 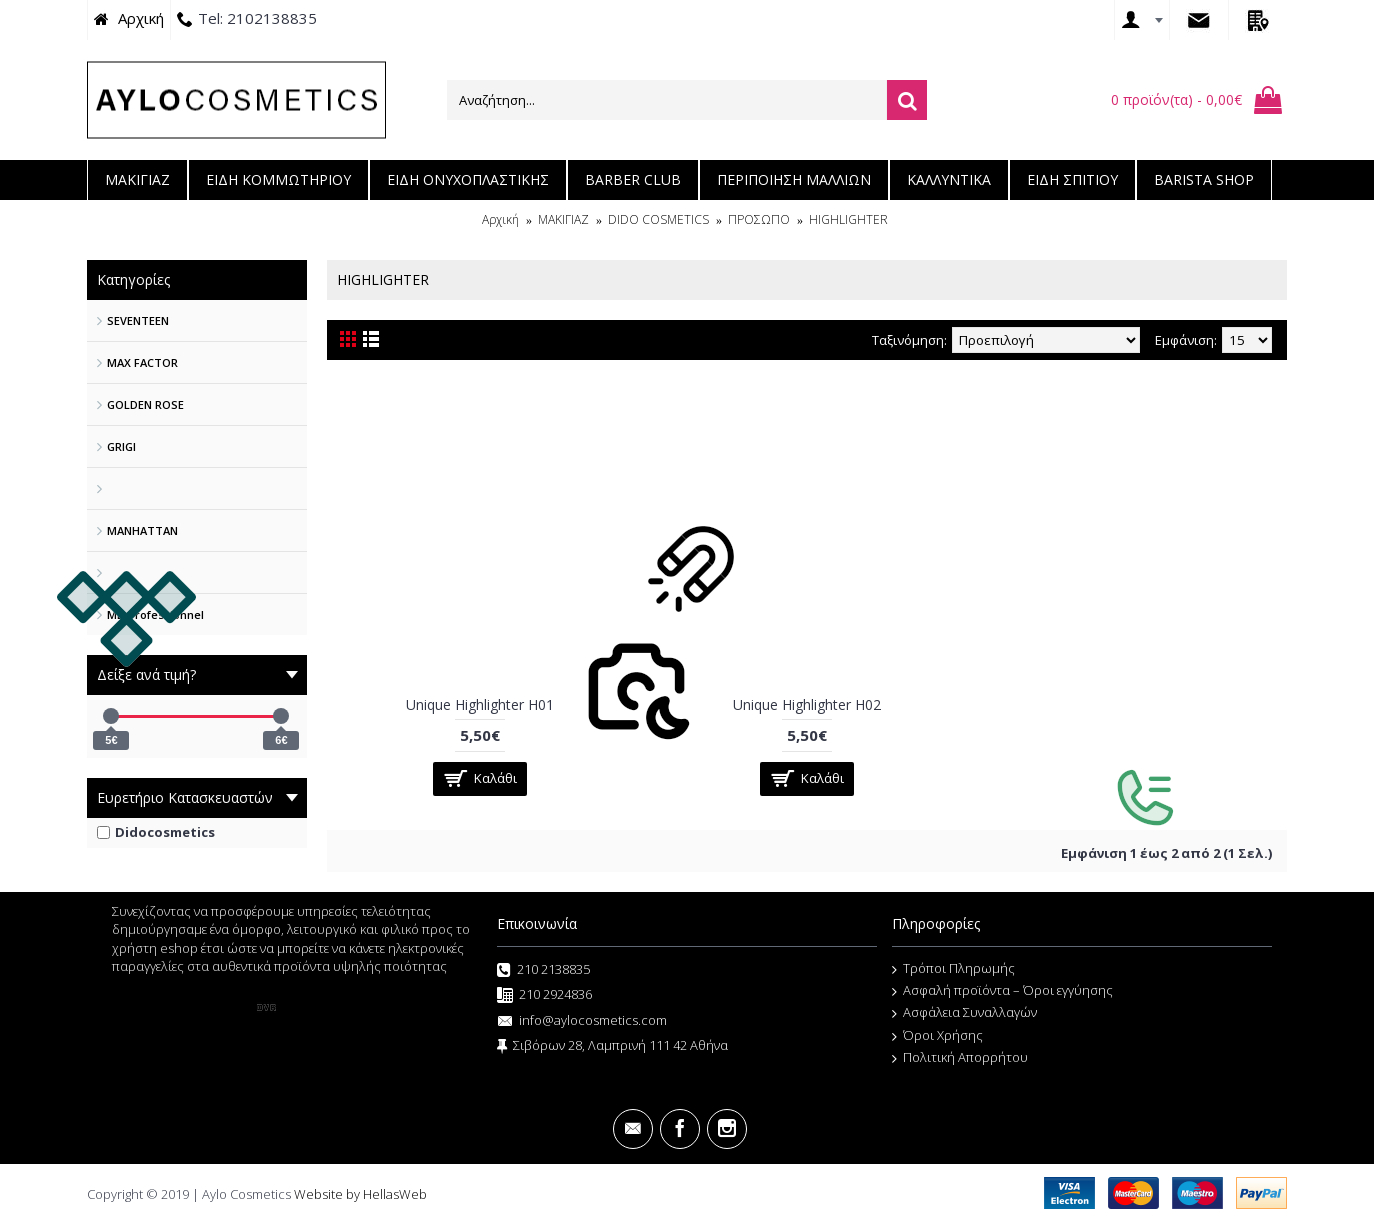 What do you see at coordinates (1146, 796) in the screenshot?
I see `view contact list` at bounding box center [1146, 796].